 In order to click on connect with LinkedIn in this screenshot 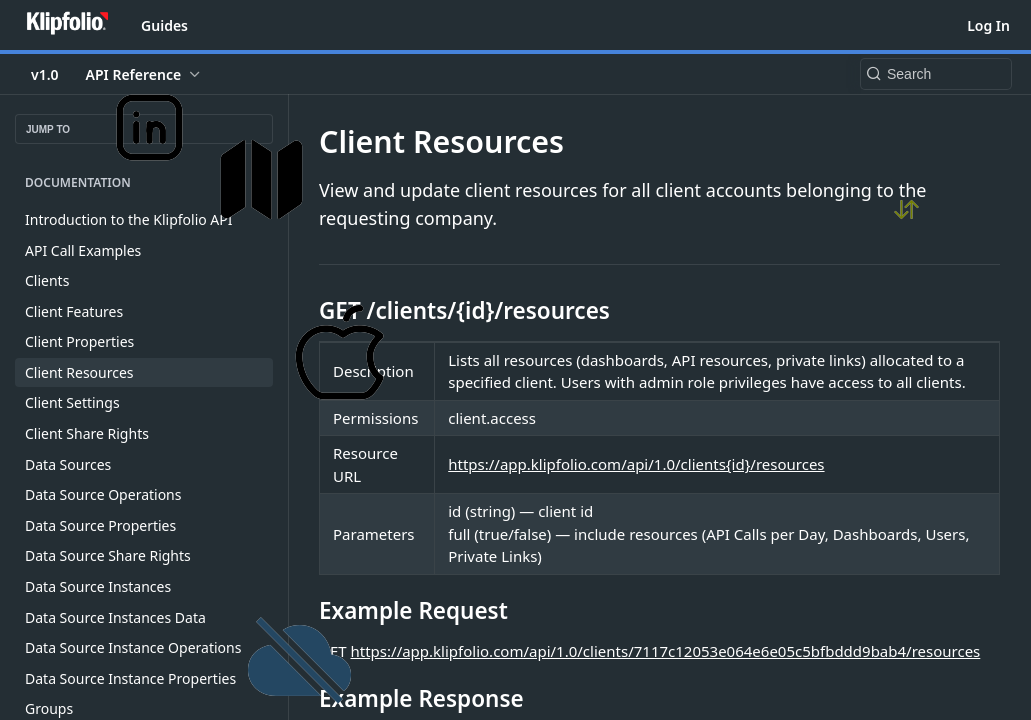, I will do `click(149, 127)`.